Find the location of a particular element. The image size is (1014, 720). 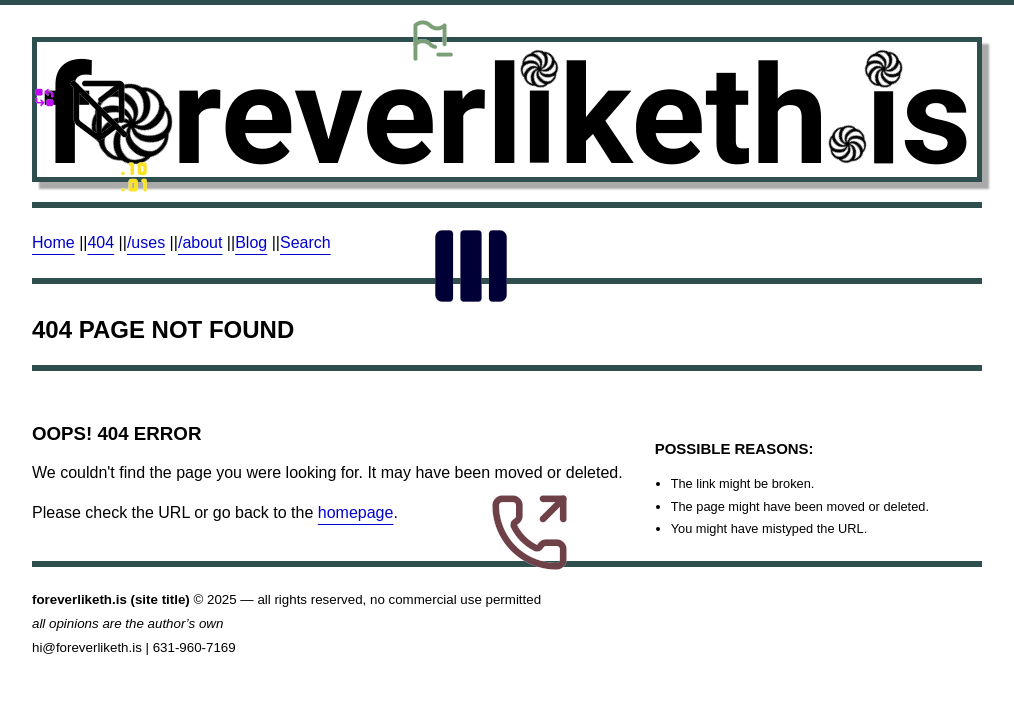

remove a flag or marker is located at coordinates (430, 40).